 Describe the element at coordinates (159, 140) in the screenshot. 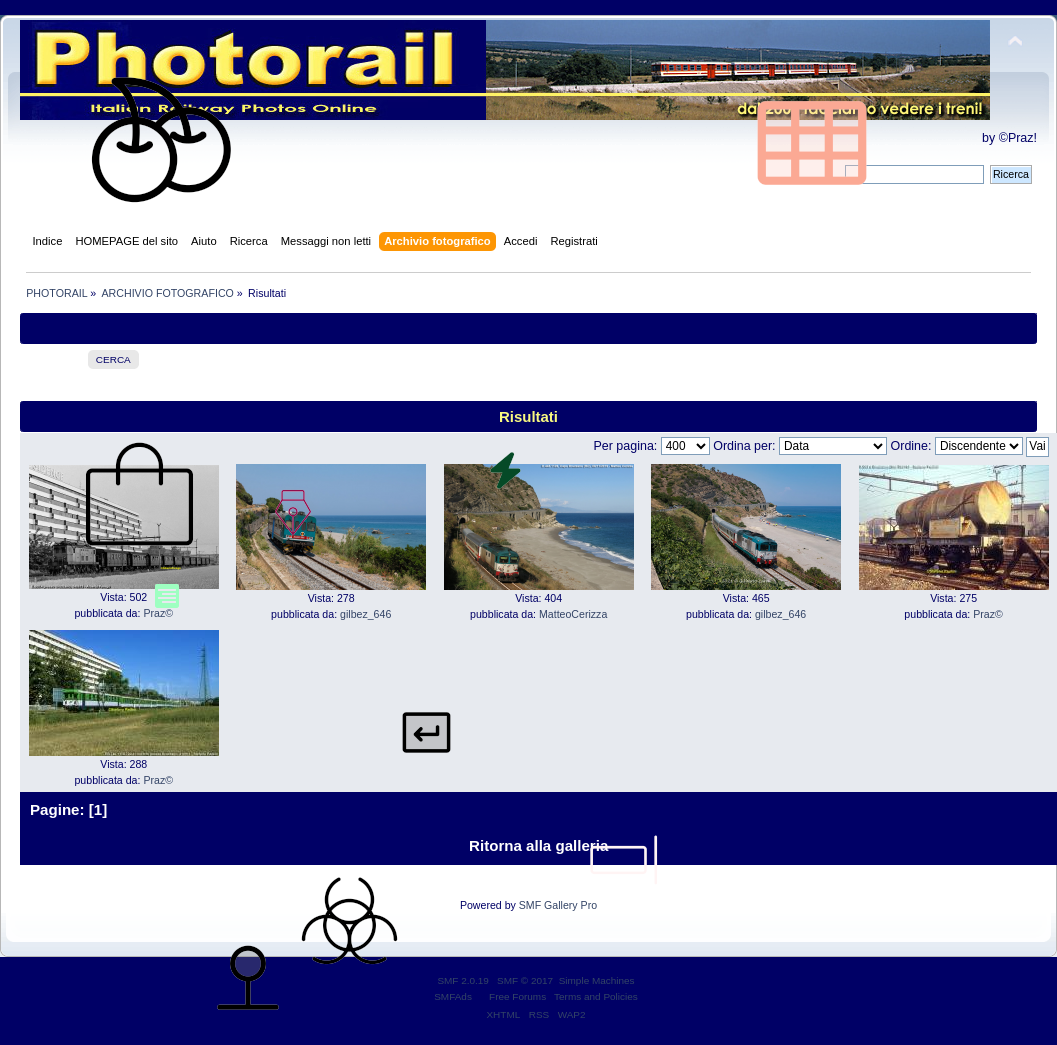

I see `indicates fruit or produce category` at that location.